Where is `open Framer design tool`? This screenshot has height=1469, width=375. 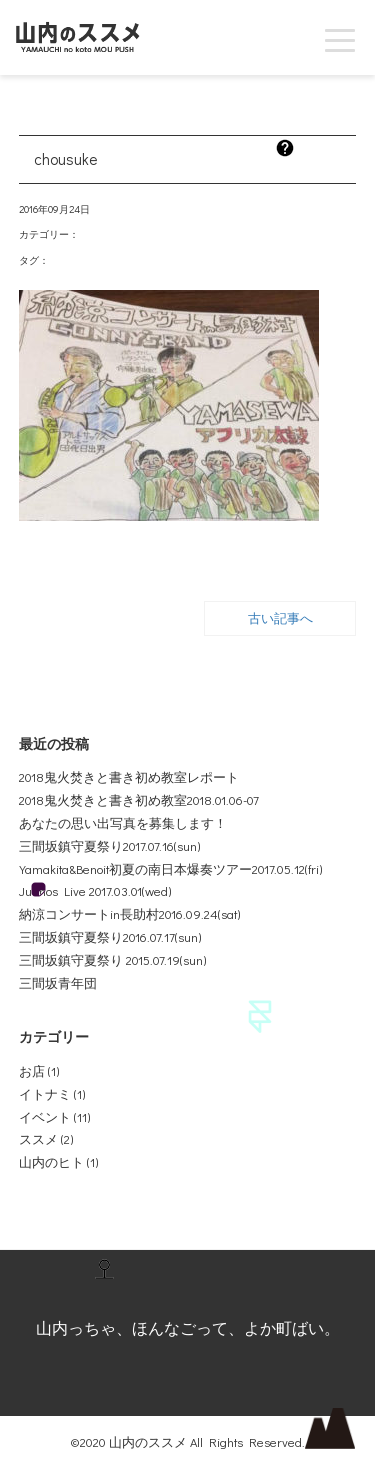
open Framer design tool is located at coordinates (260, 1016).